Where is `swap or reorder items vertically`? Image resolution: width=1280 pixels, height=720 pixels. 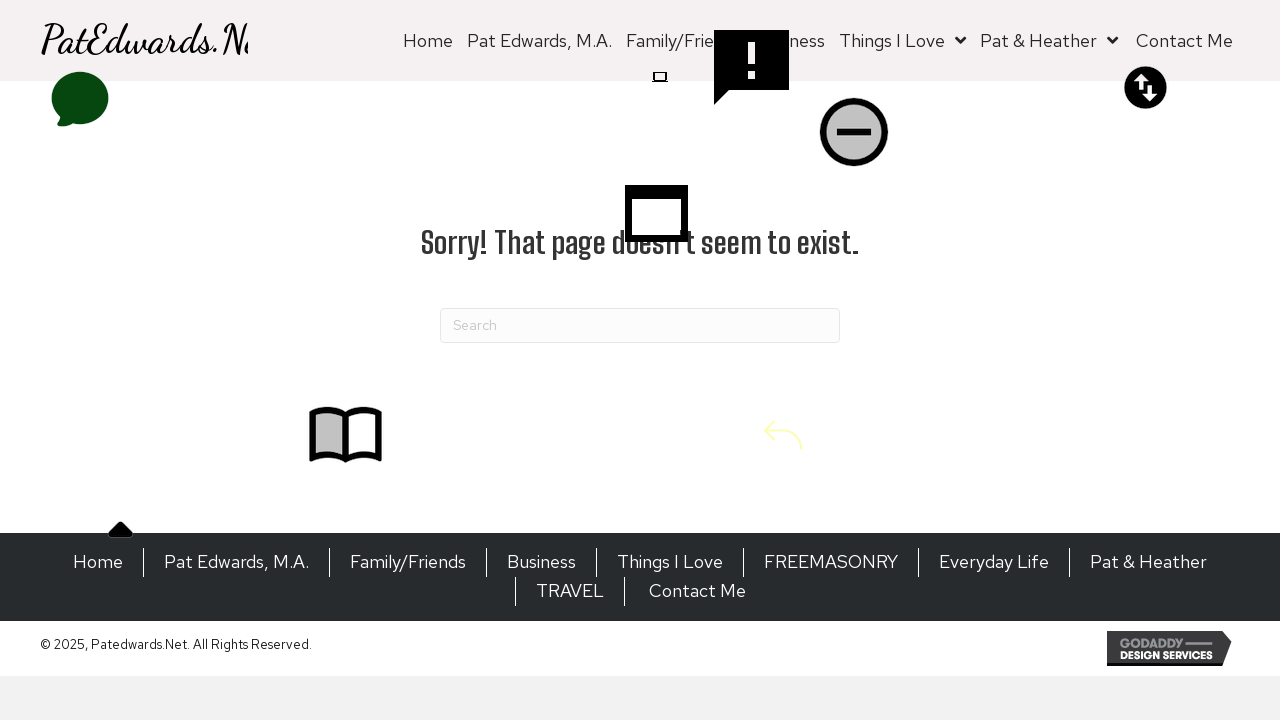 swap or reorder items vertically is located at coordinates (1145, 87).